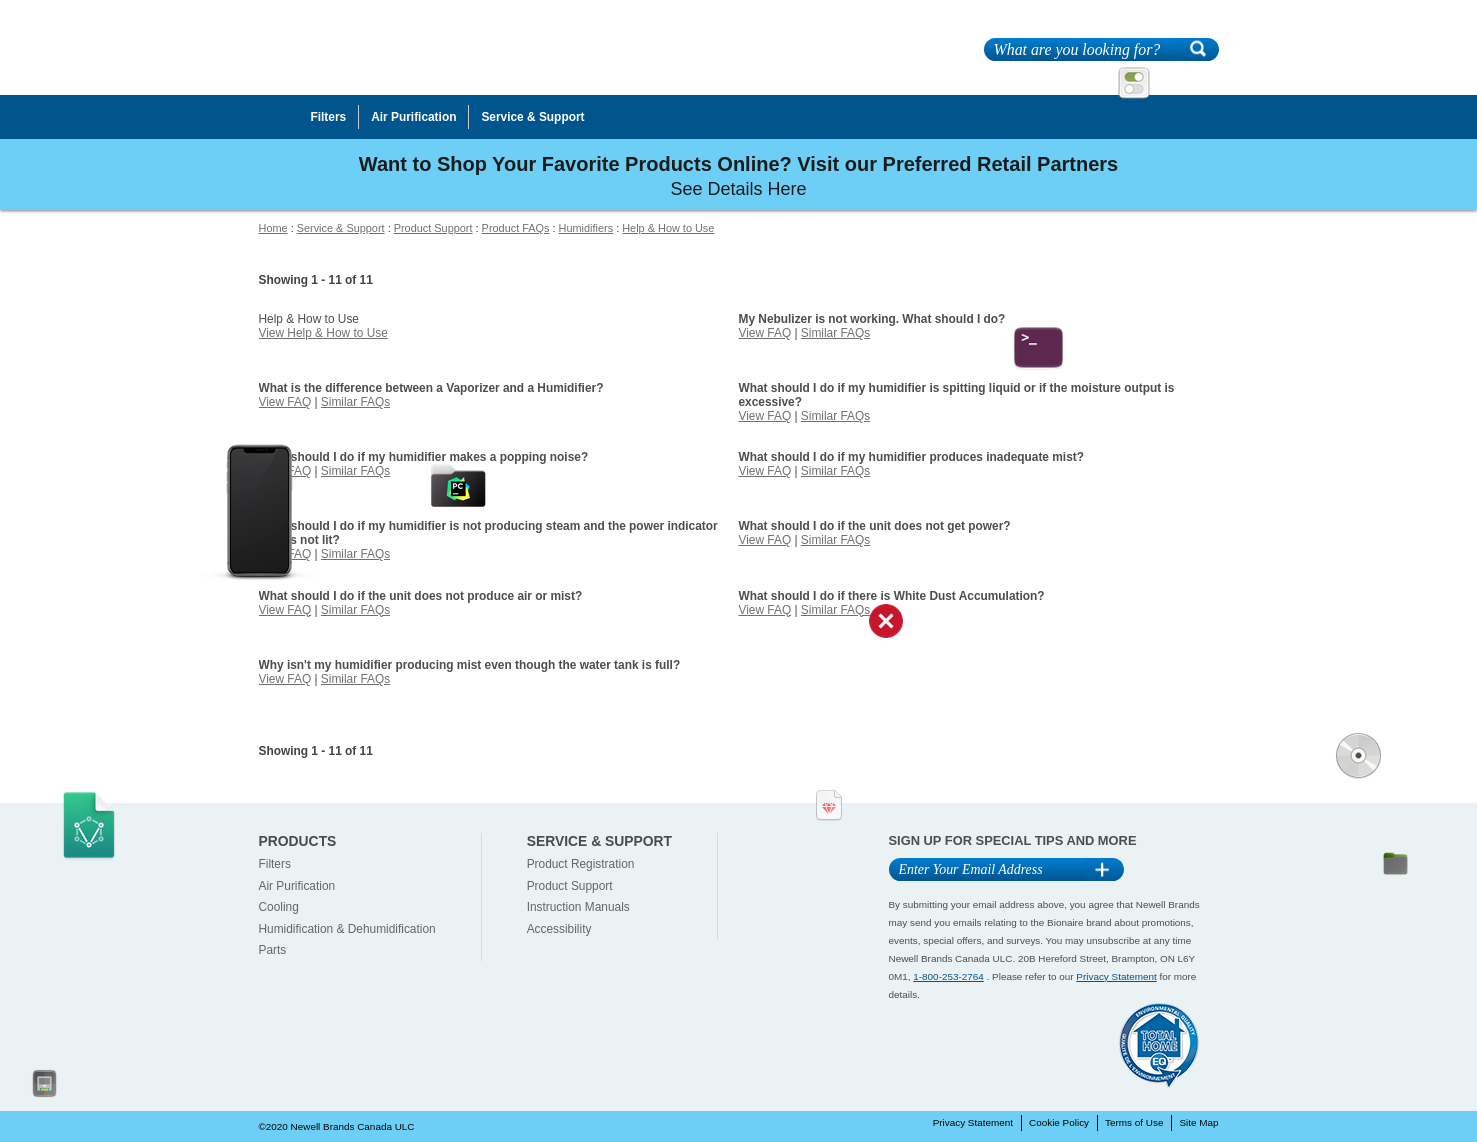  Describe the element at coordinates (1038, 347) in the screenshot. I see `open terminal application` at that location.